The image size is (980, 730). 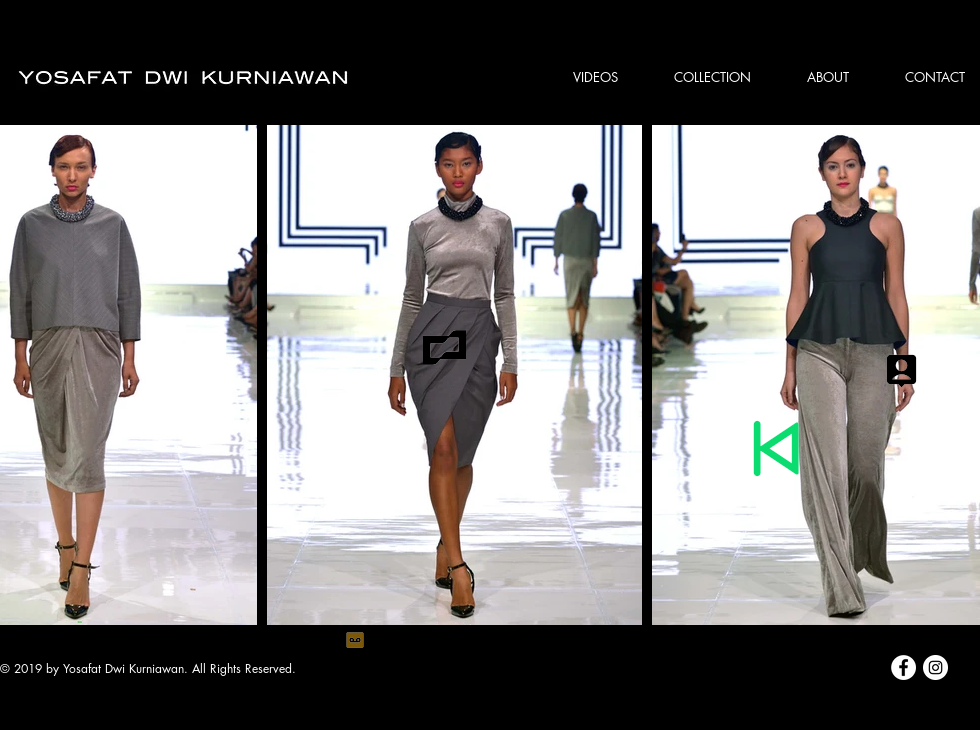 What do you see at coordinates (355, 640) in the screenshot?
I see `play or access audio cassette content` at bounding box center [355, 640].